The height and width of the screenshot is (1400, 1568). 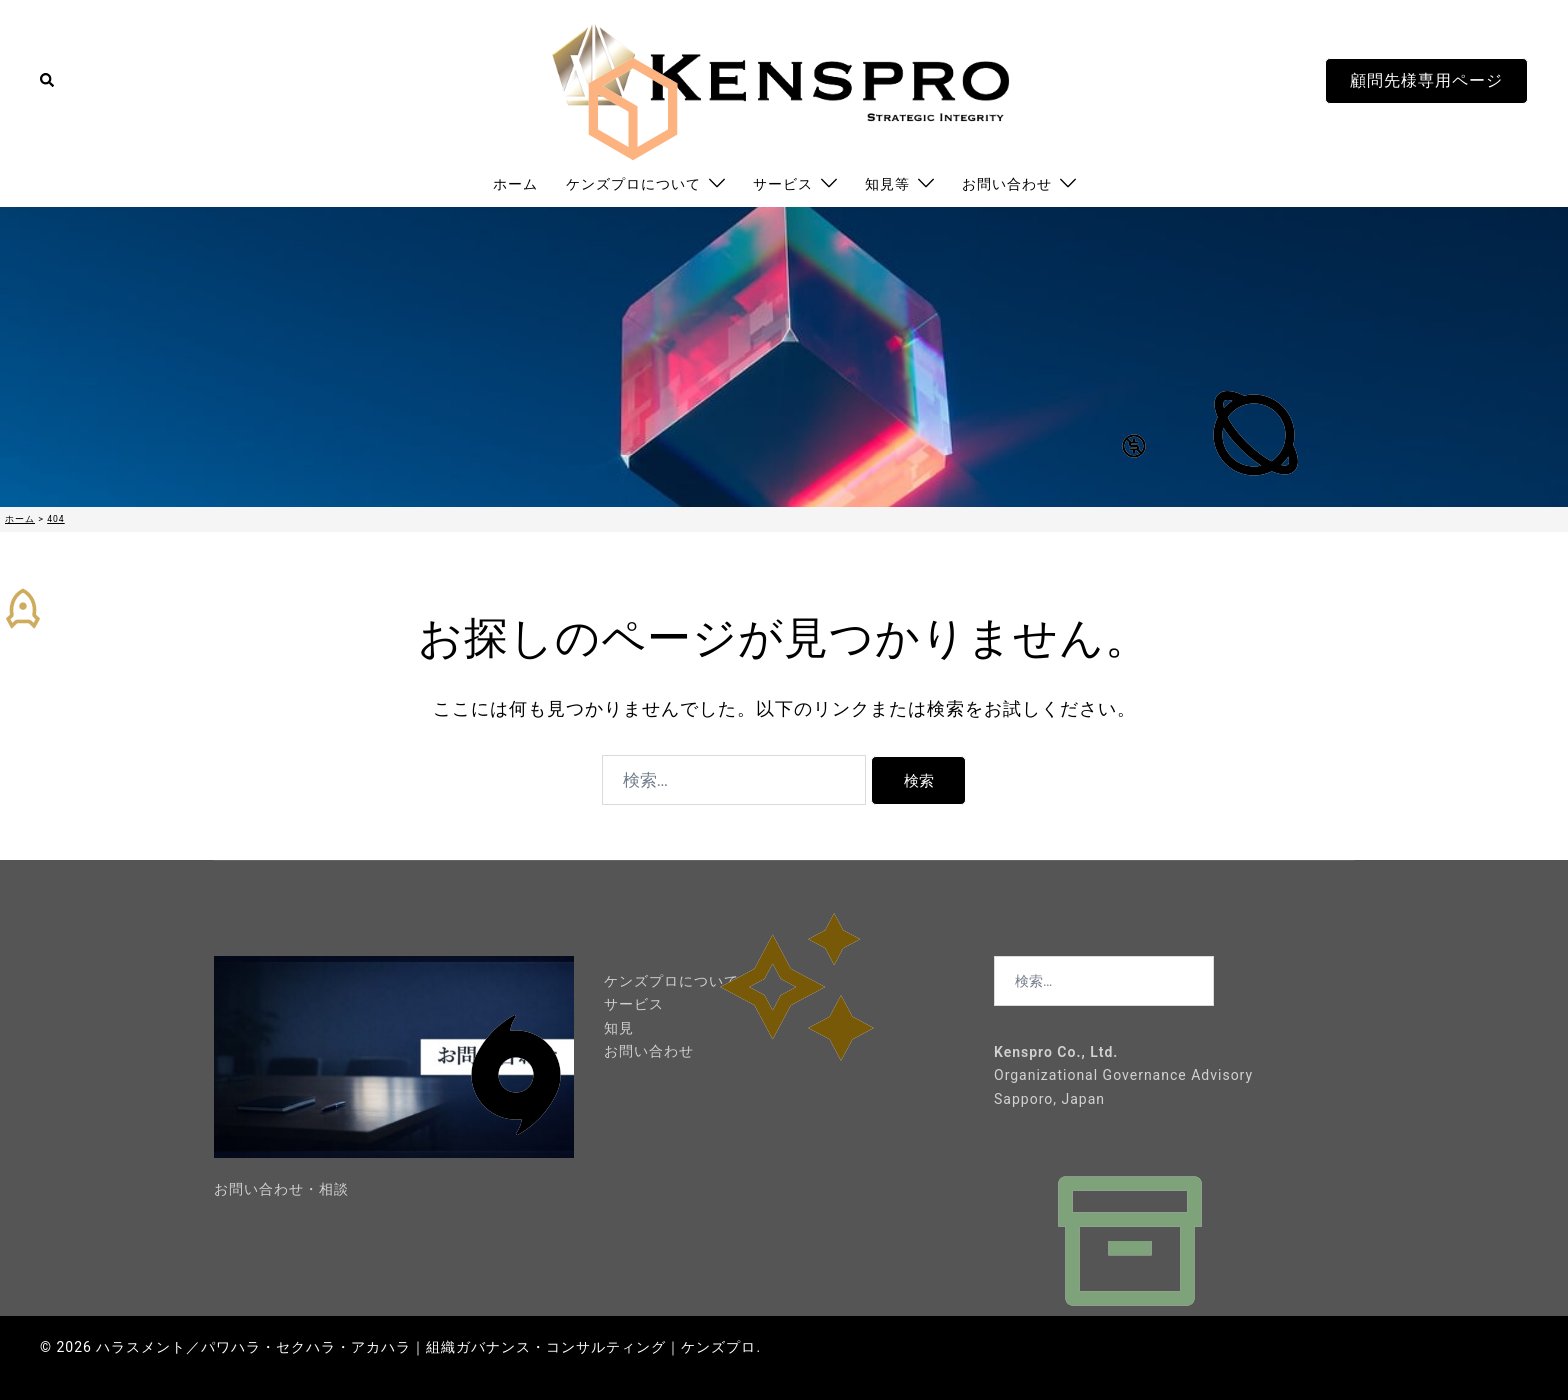 What do you see at coordinates (1254, 435) in the screenshot?
I see `explore global or worldwide content` at bounding box center [1254, 435].